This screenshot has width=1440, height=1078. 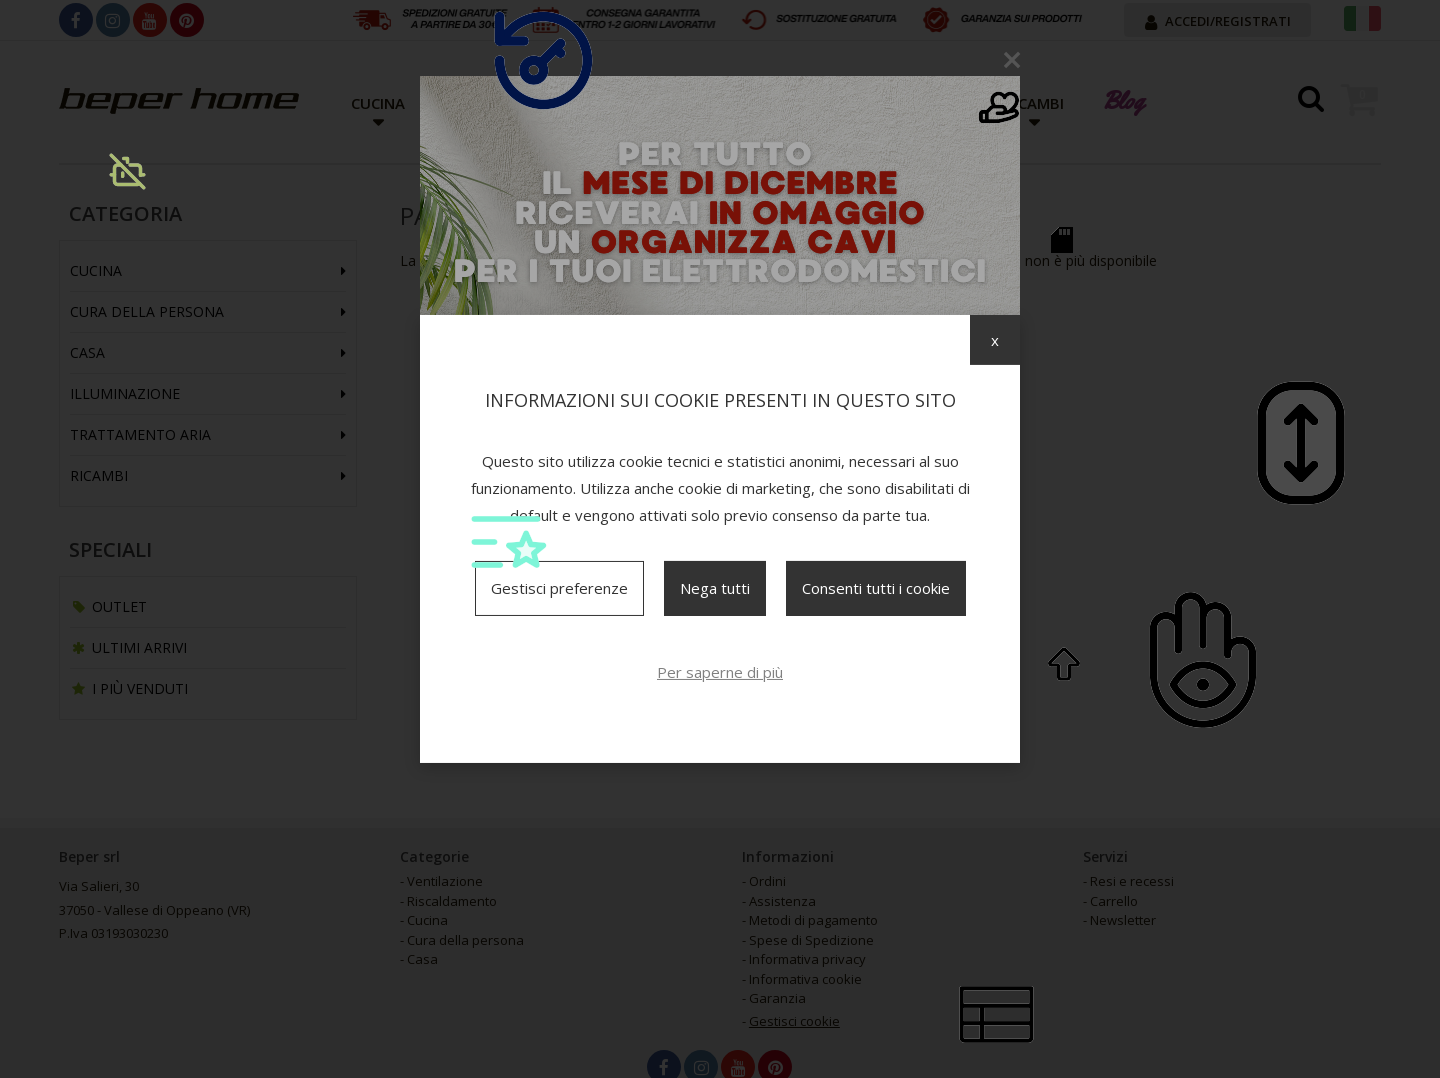 I want to click on access sd card storage, so click(x=1062, y=240).